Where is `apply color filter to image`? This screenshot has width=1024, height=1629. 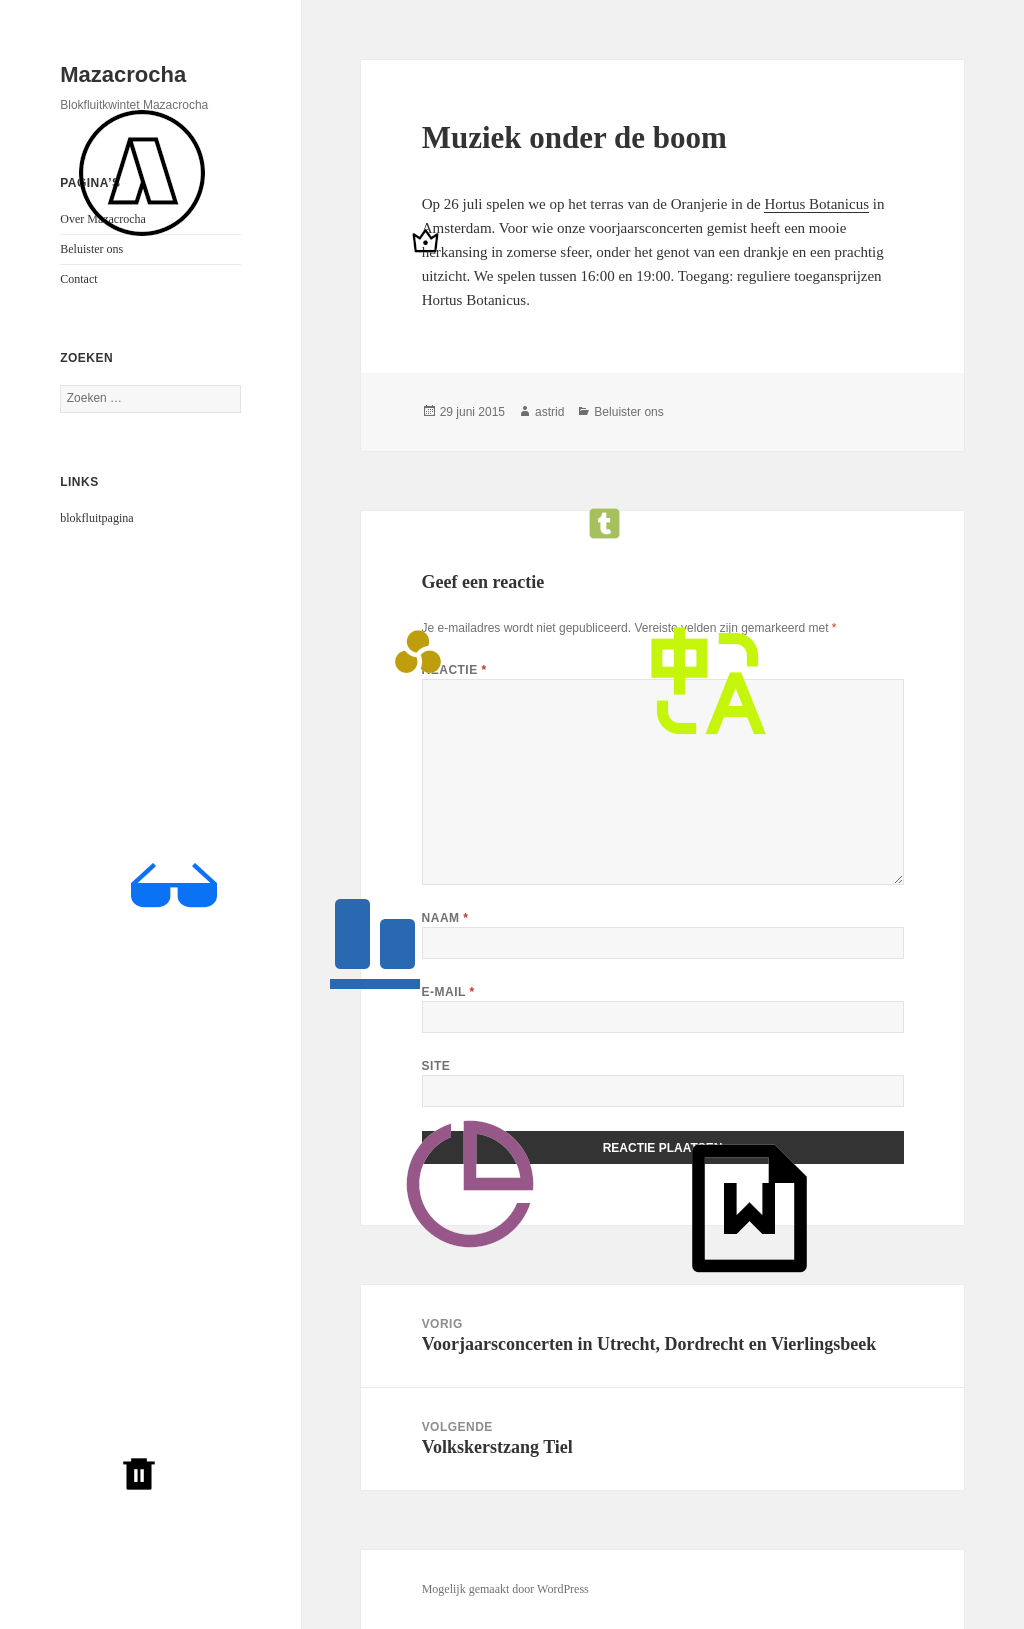 apply color filter to image is located at coordinates (418, 655).